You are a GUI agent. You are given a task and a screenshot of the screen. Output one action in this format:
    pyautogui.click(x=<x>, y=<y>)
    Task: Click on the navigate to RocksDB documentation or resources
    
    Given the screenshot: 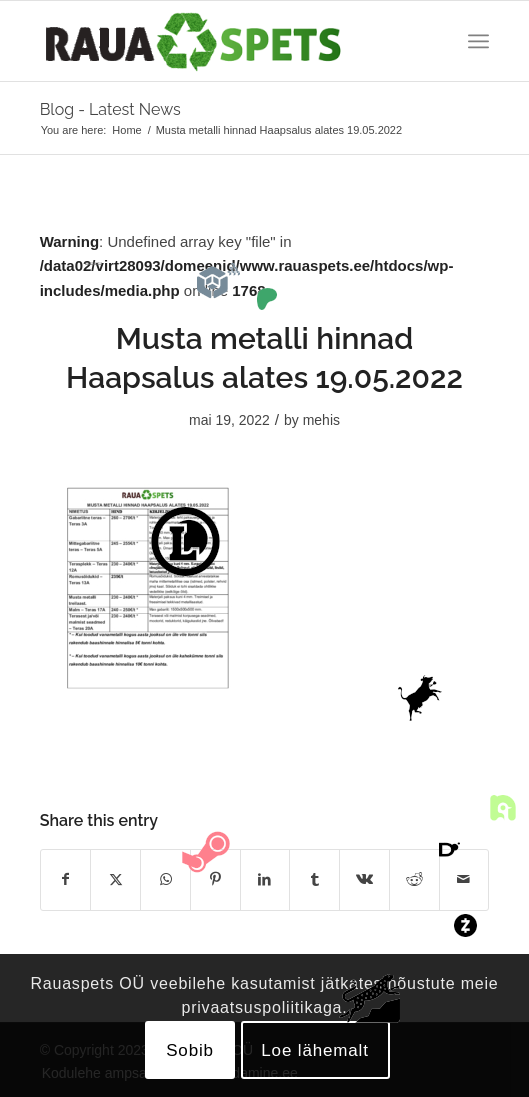 What is the action you would take?
    pyautogui.click(x=369, y=998)
    